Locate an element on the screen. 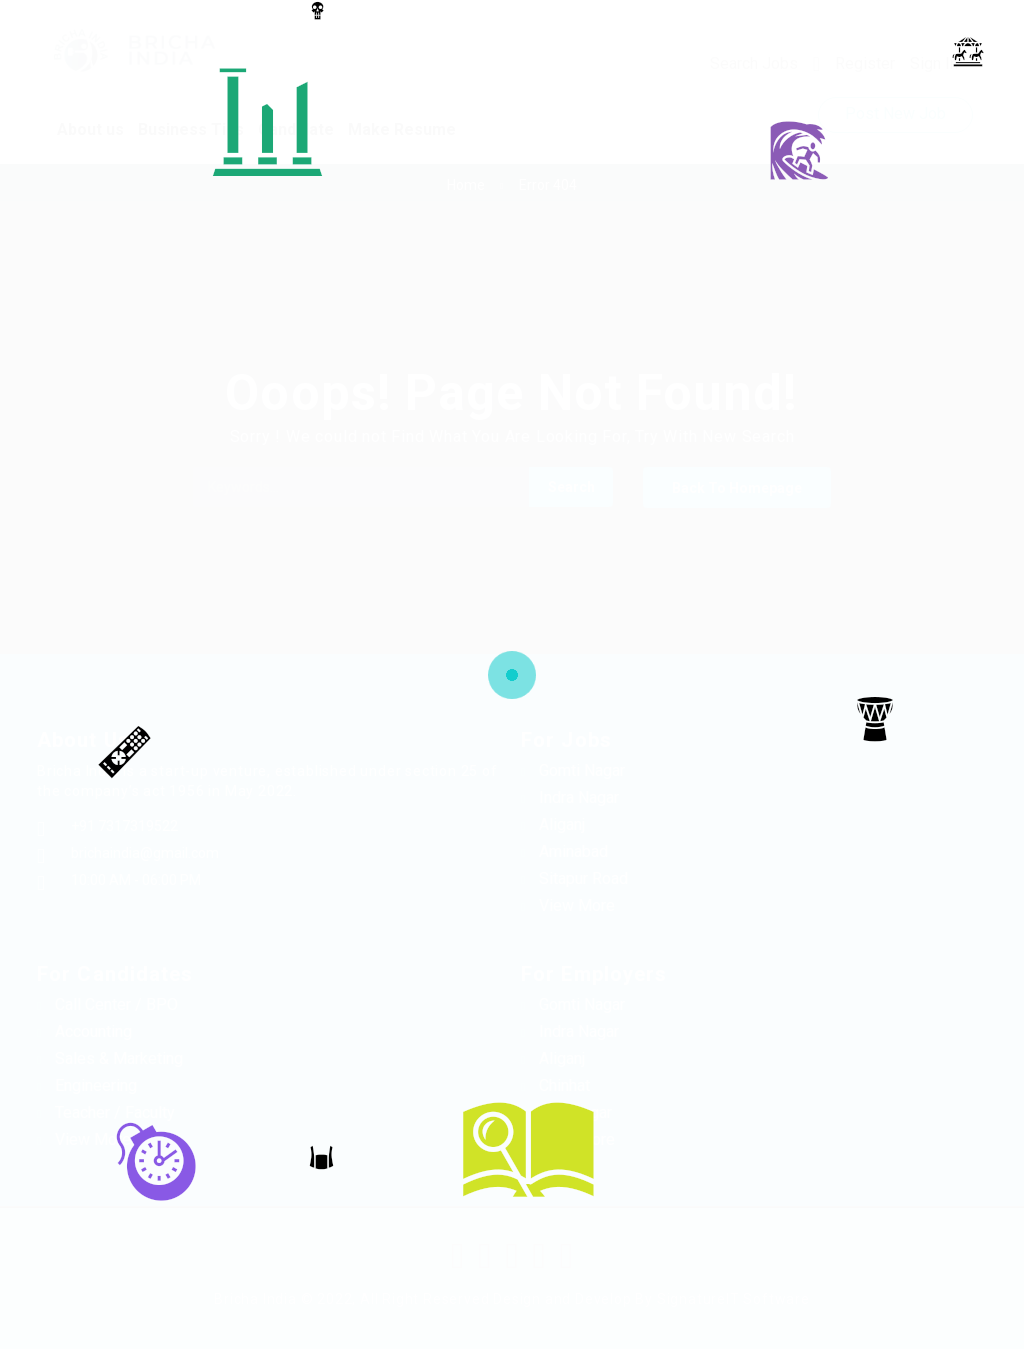 This screenshot has width=1024, height=1349. access carousel or slideshow view is located at coordinates (968, 51).